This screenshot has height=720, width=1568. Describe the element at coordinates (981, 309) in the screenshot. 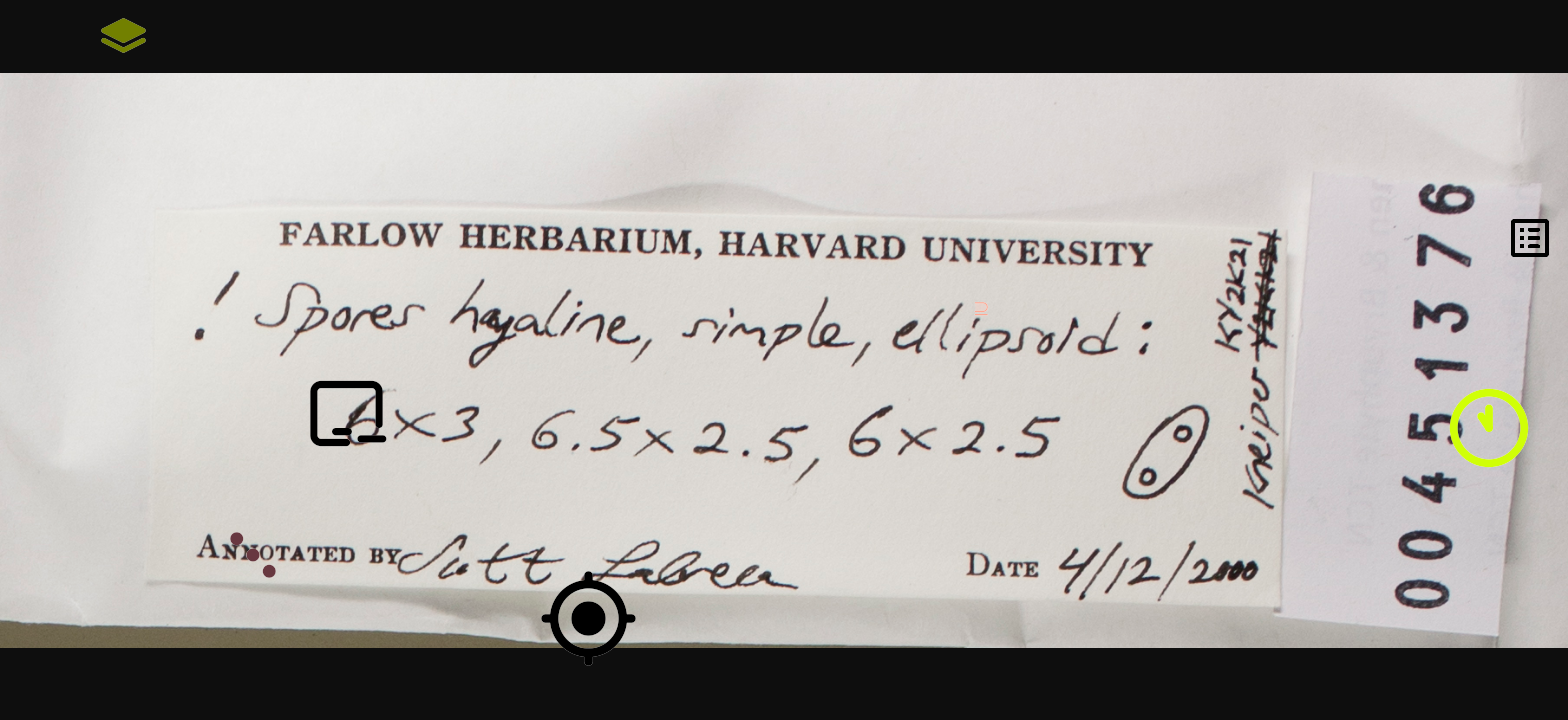

I see `represents a mathematical superset relationship` at that location.